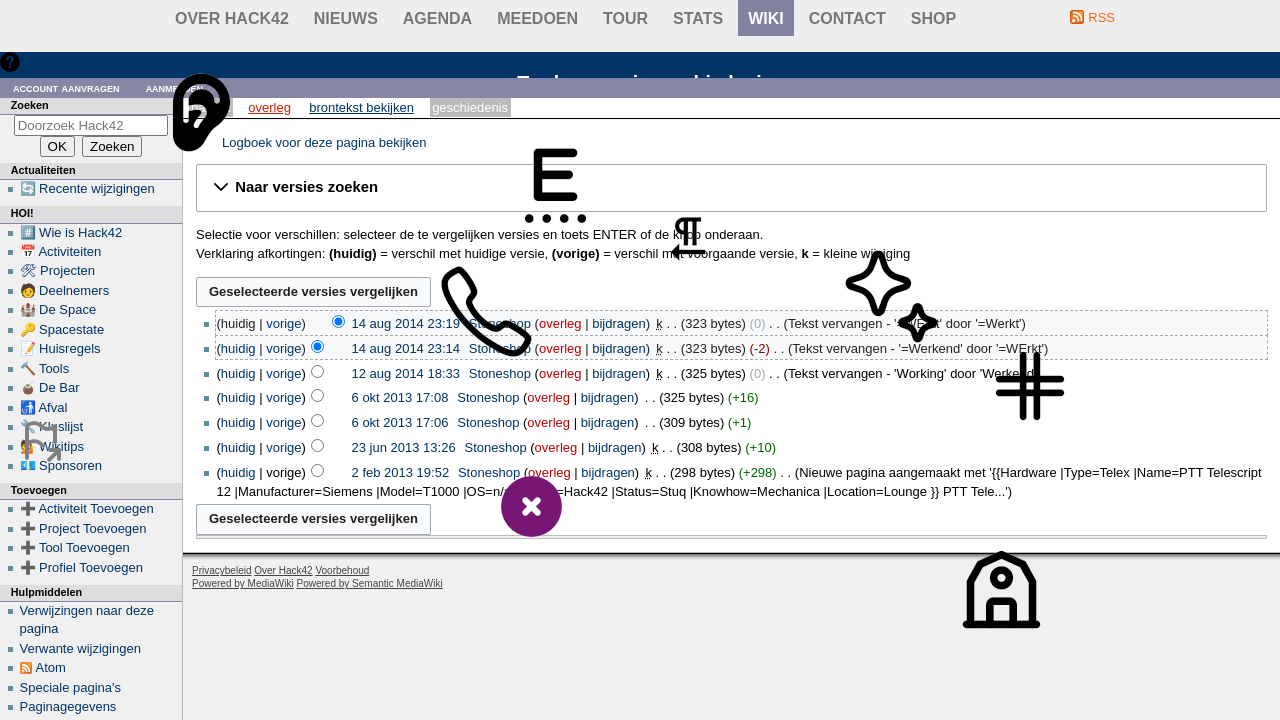  What do you see at coordinates (891, 296) in the screenshot?
I see `indicates AI-generated or enhanced content` at bounding box center [891, 296].